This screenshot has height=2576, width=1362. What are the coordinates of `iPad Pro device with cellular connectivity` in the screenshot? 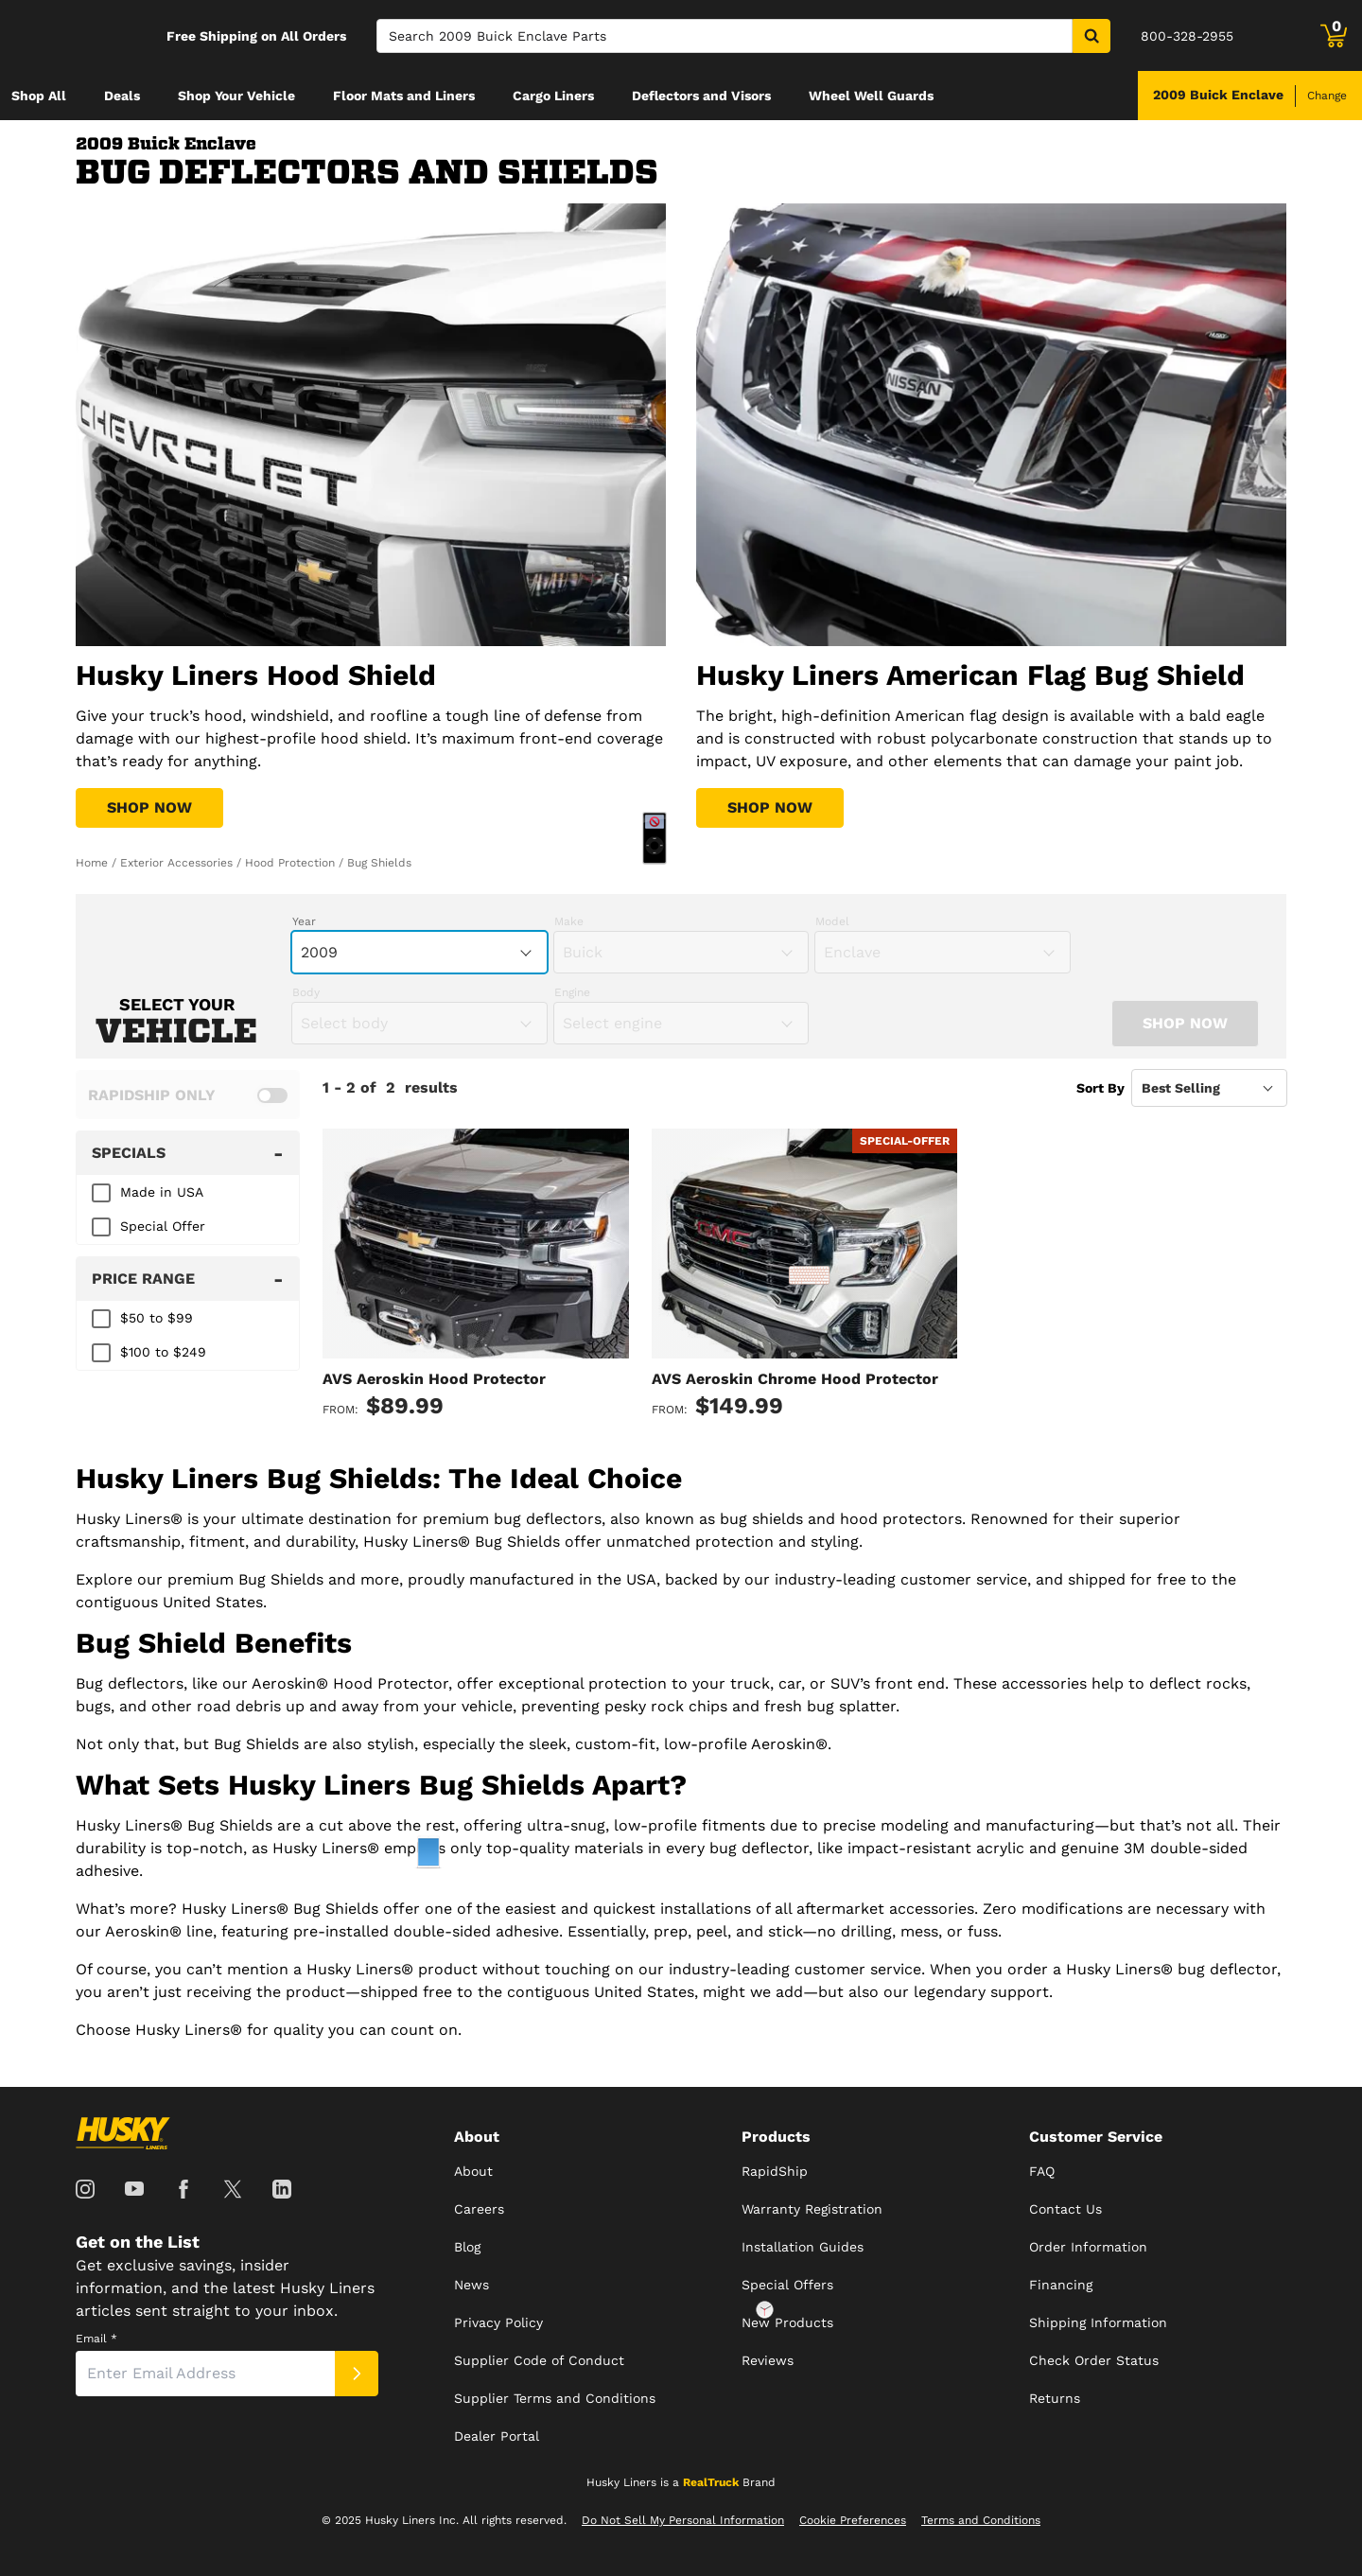 It's located at (428, 1852).